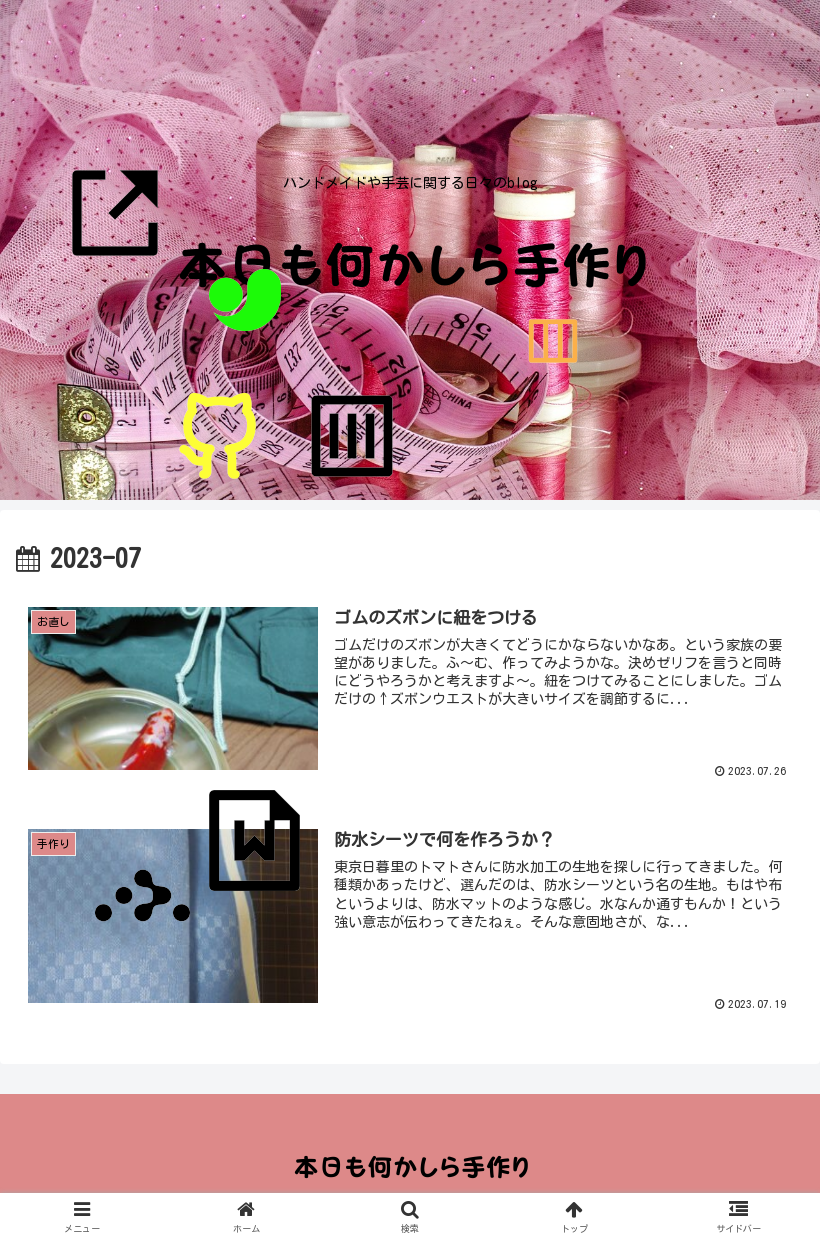  I want to click on react router library logo, so click(142, 895).